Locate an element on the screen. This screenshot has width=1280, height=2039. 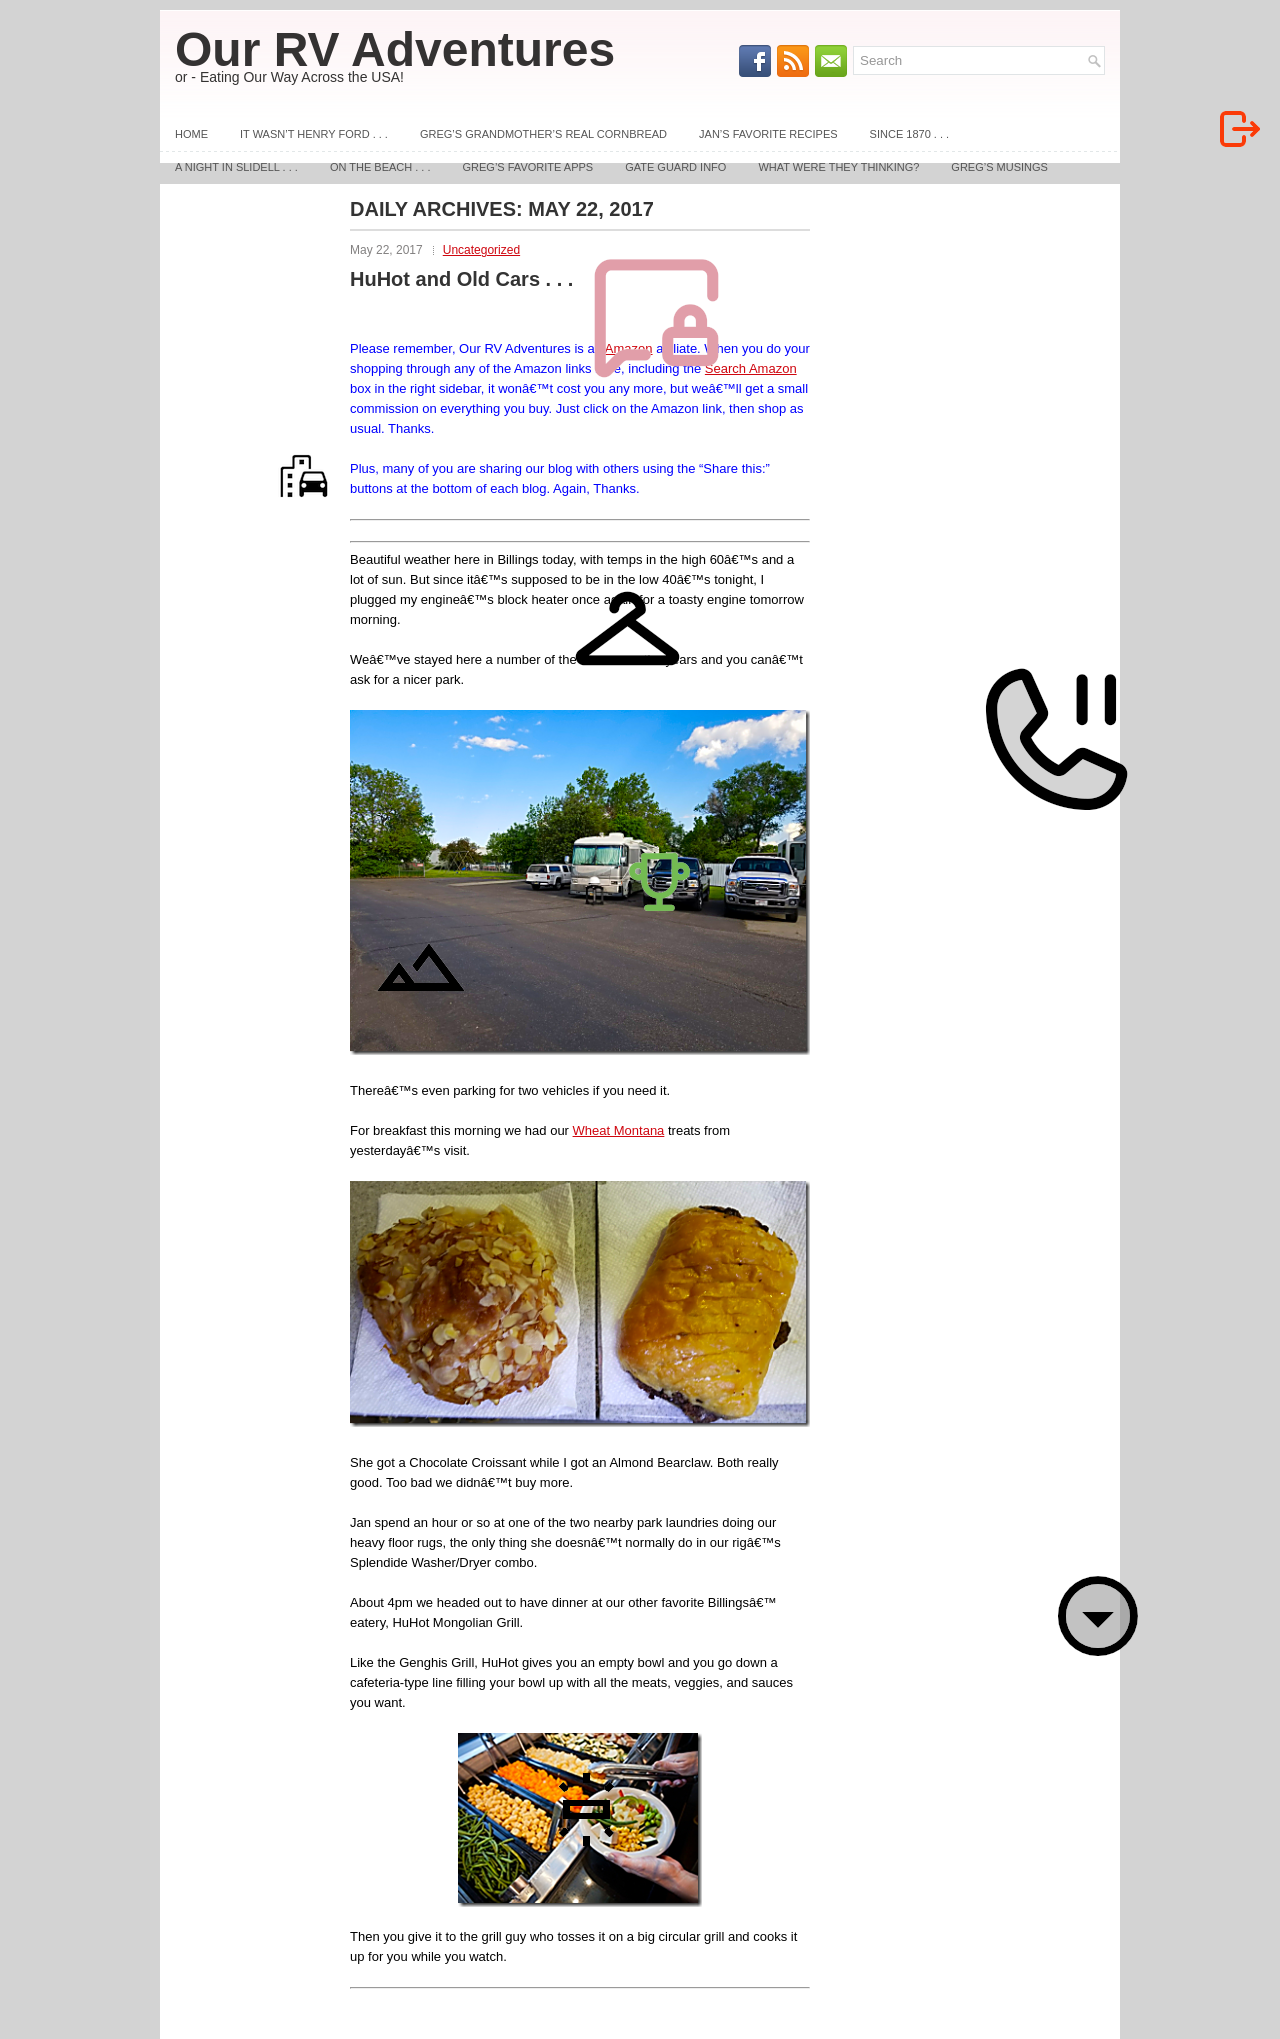
log out of your account is located at coordinates (1240, 129).